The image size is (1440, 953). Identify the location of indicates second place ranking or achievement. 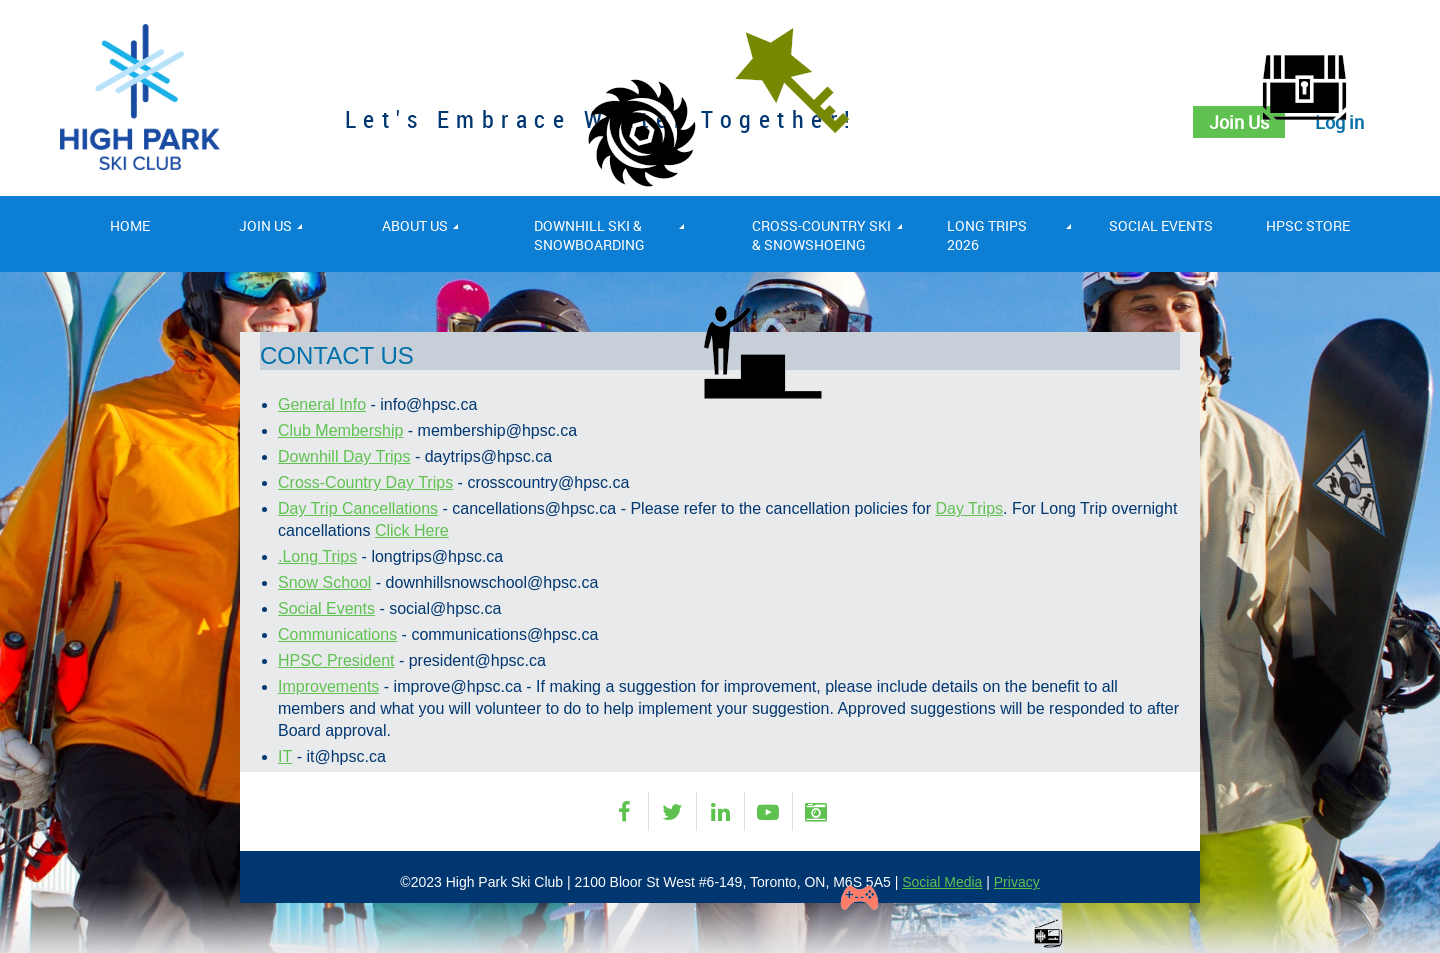
(763, 340).